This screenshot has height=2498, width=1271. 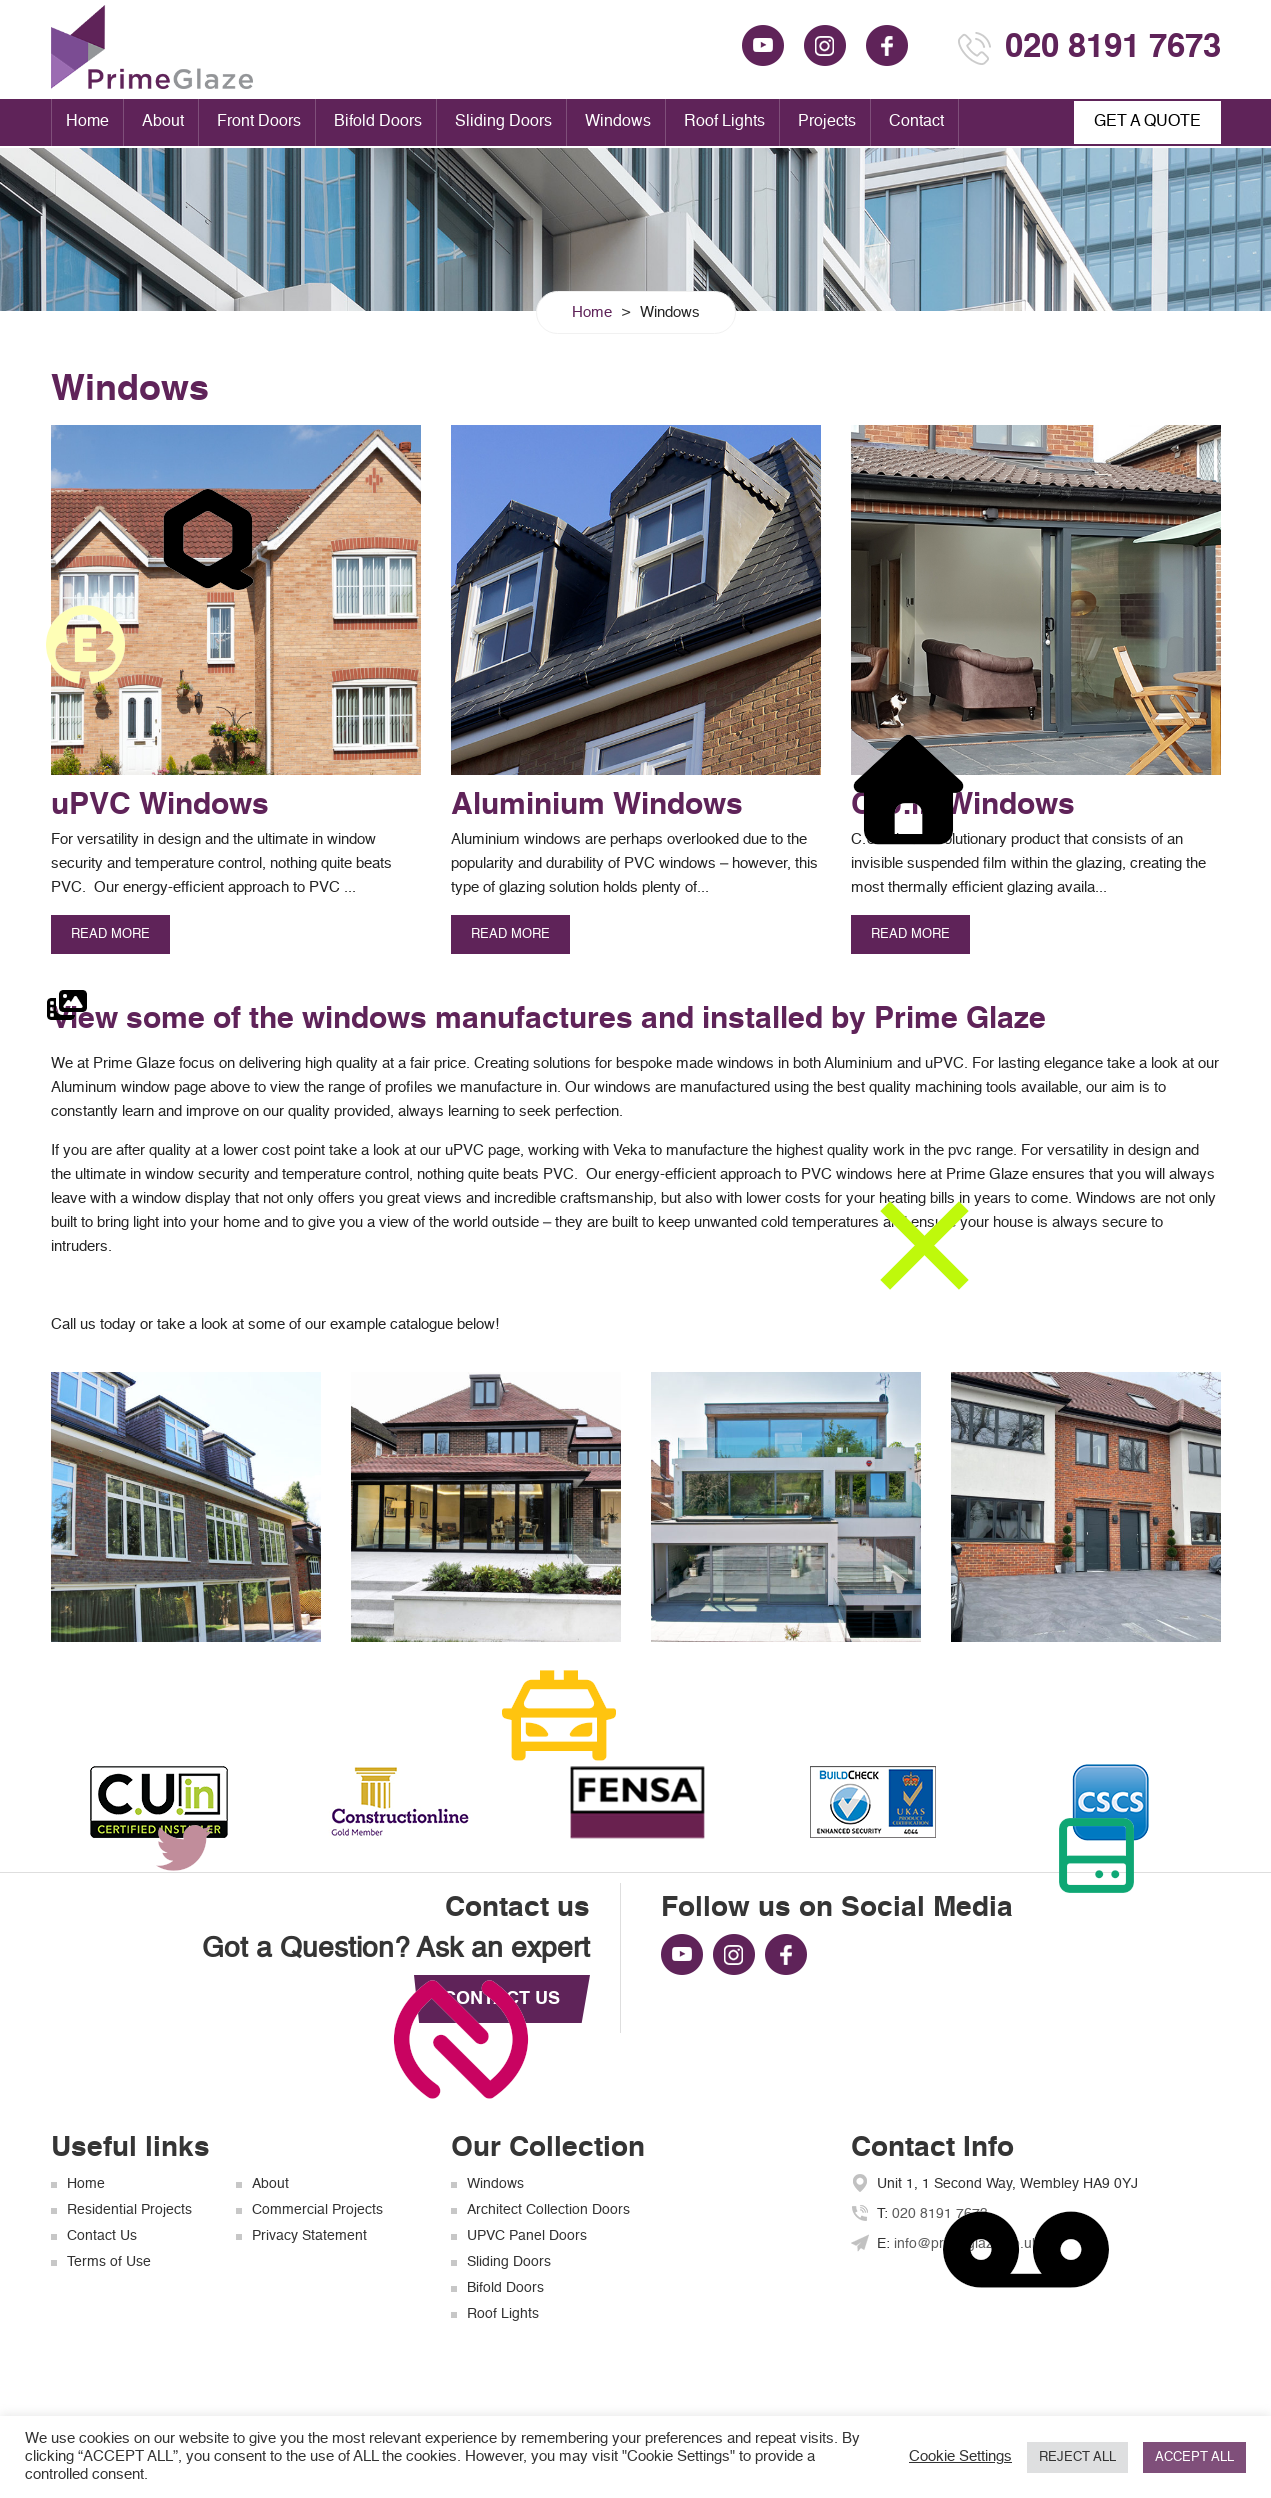 I want to click on locate nearby police stations, so click(x=559, y=1713).